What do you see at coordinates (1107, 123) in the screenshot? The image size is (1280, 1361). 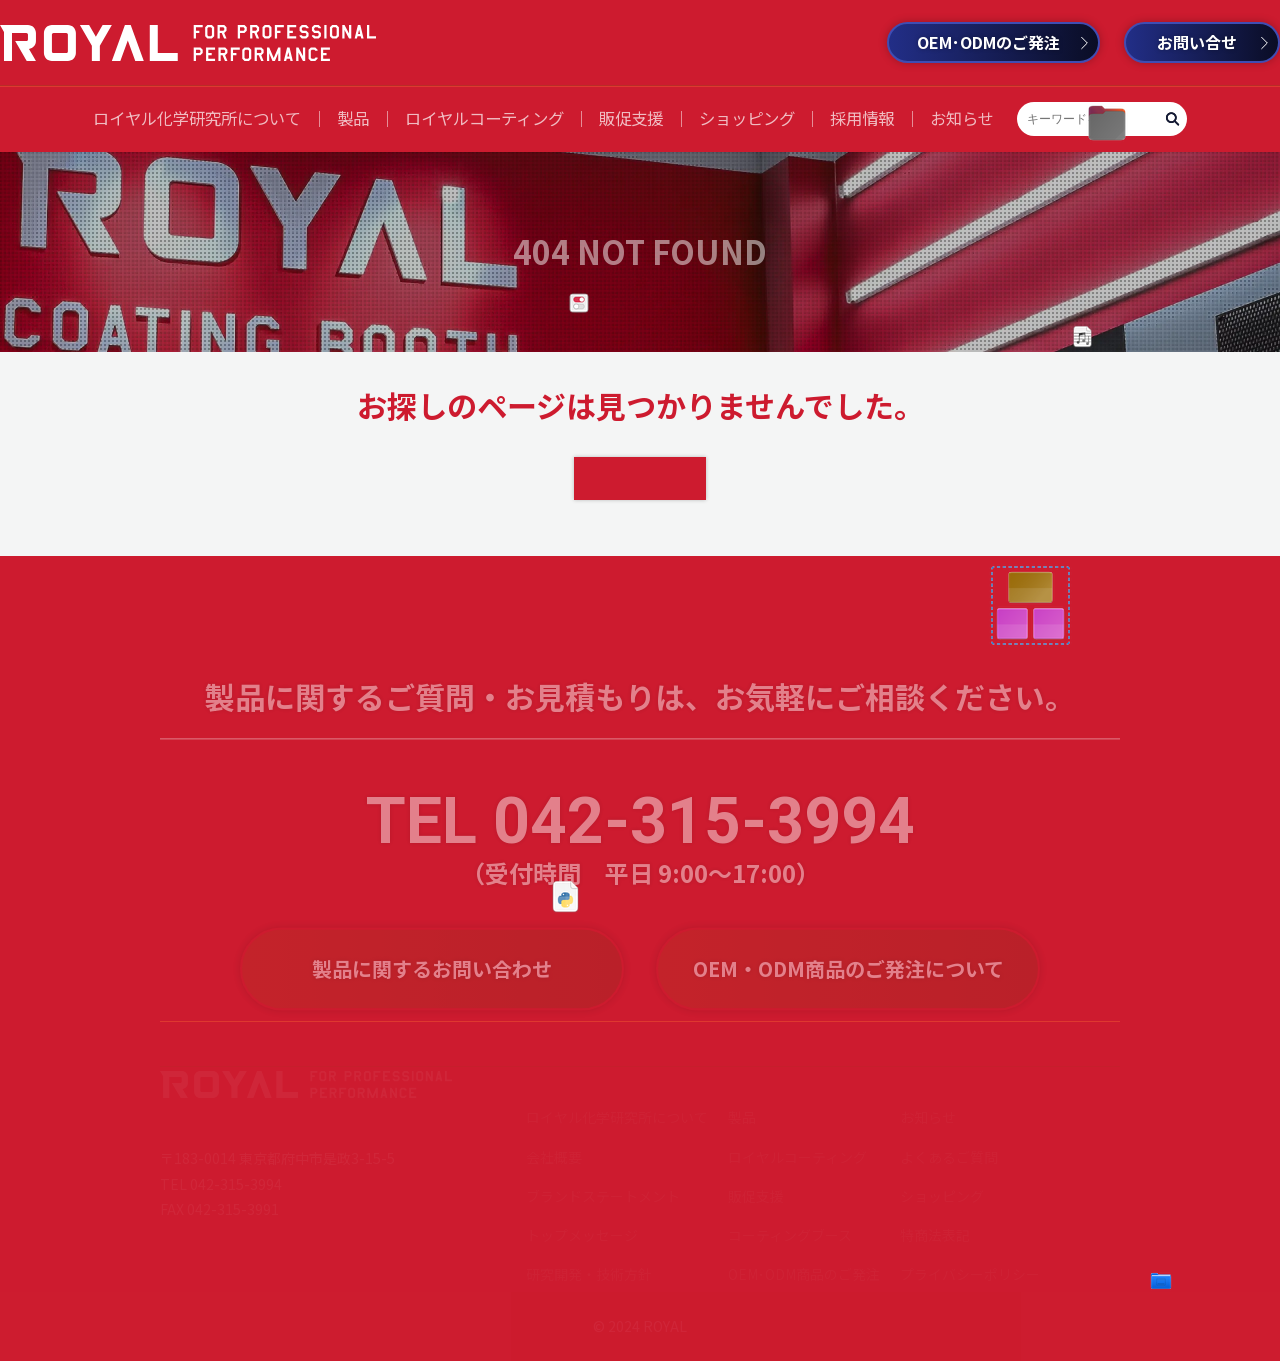 I see `open folder or directory` at bounding box center [1107, 123].